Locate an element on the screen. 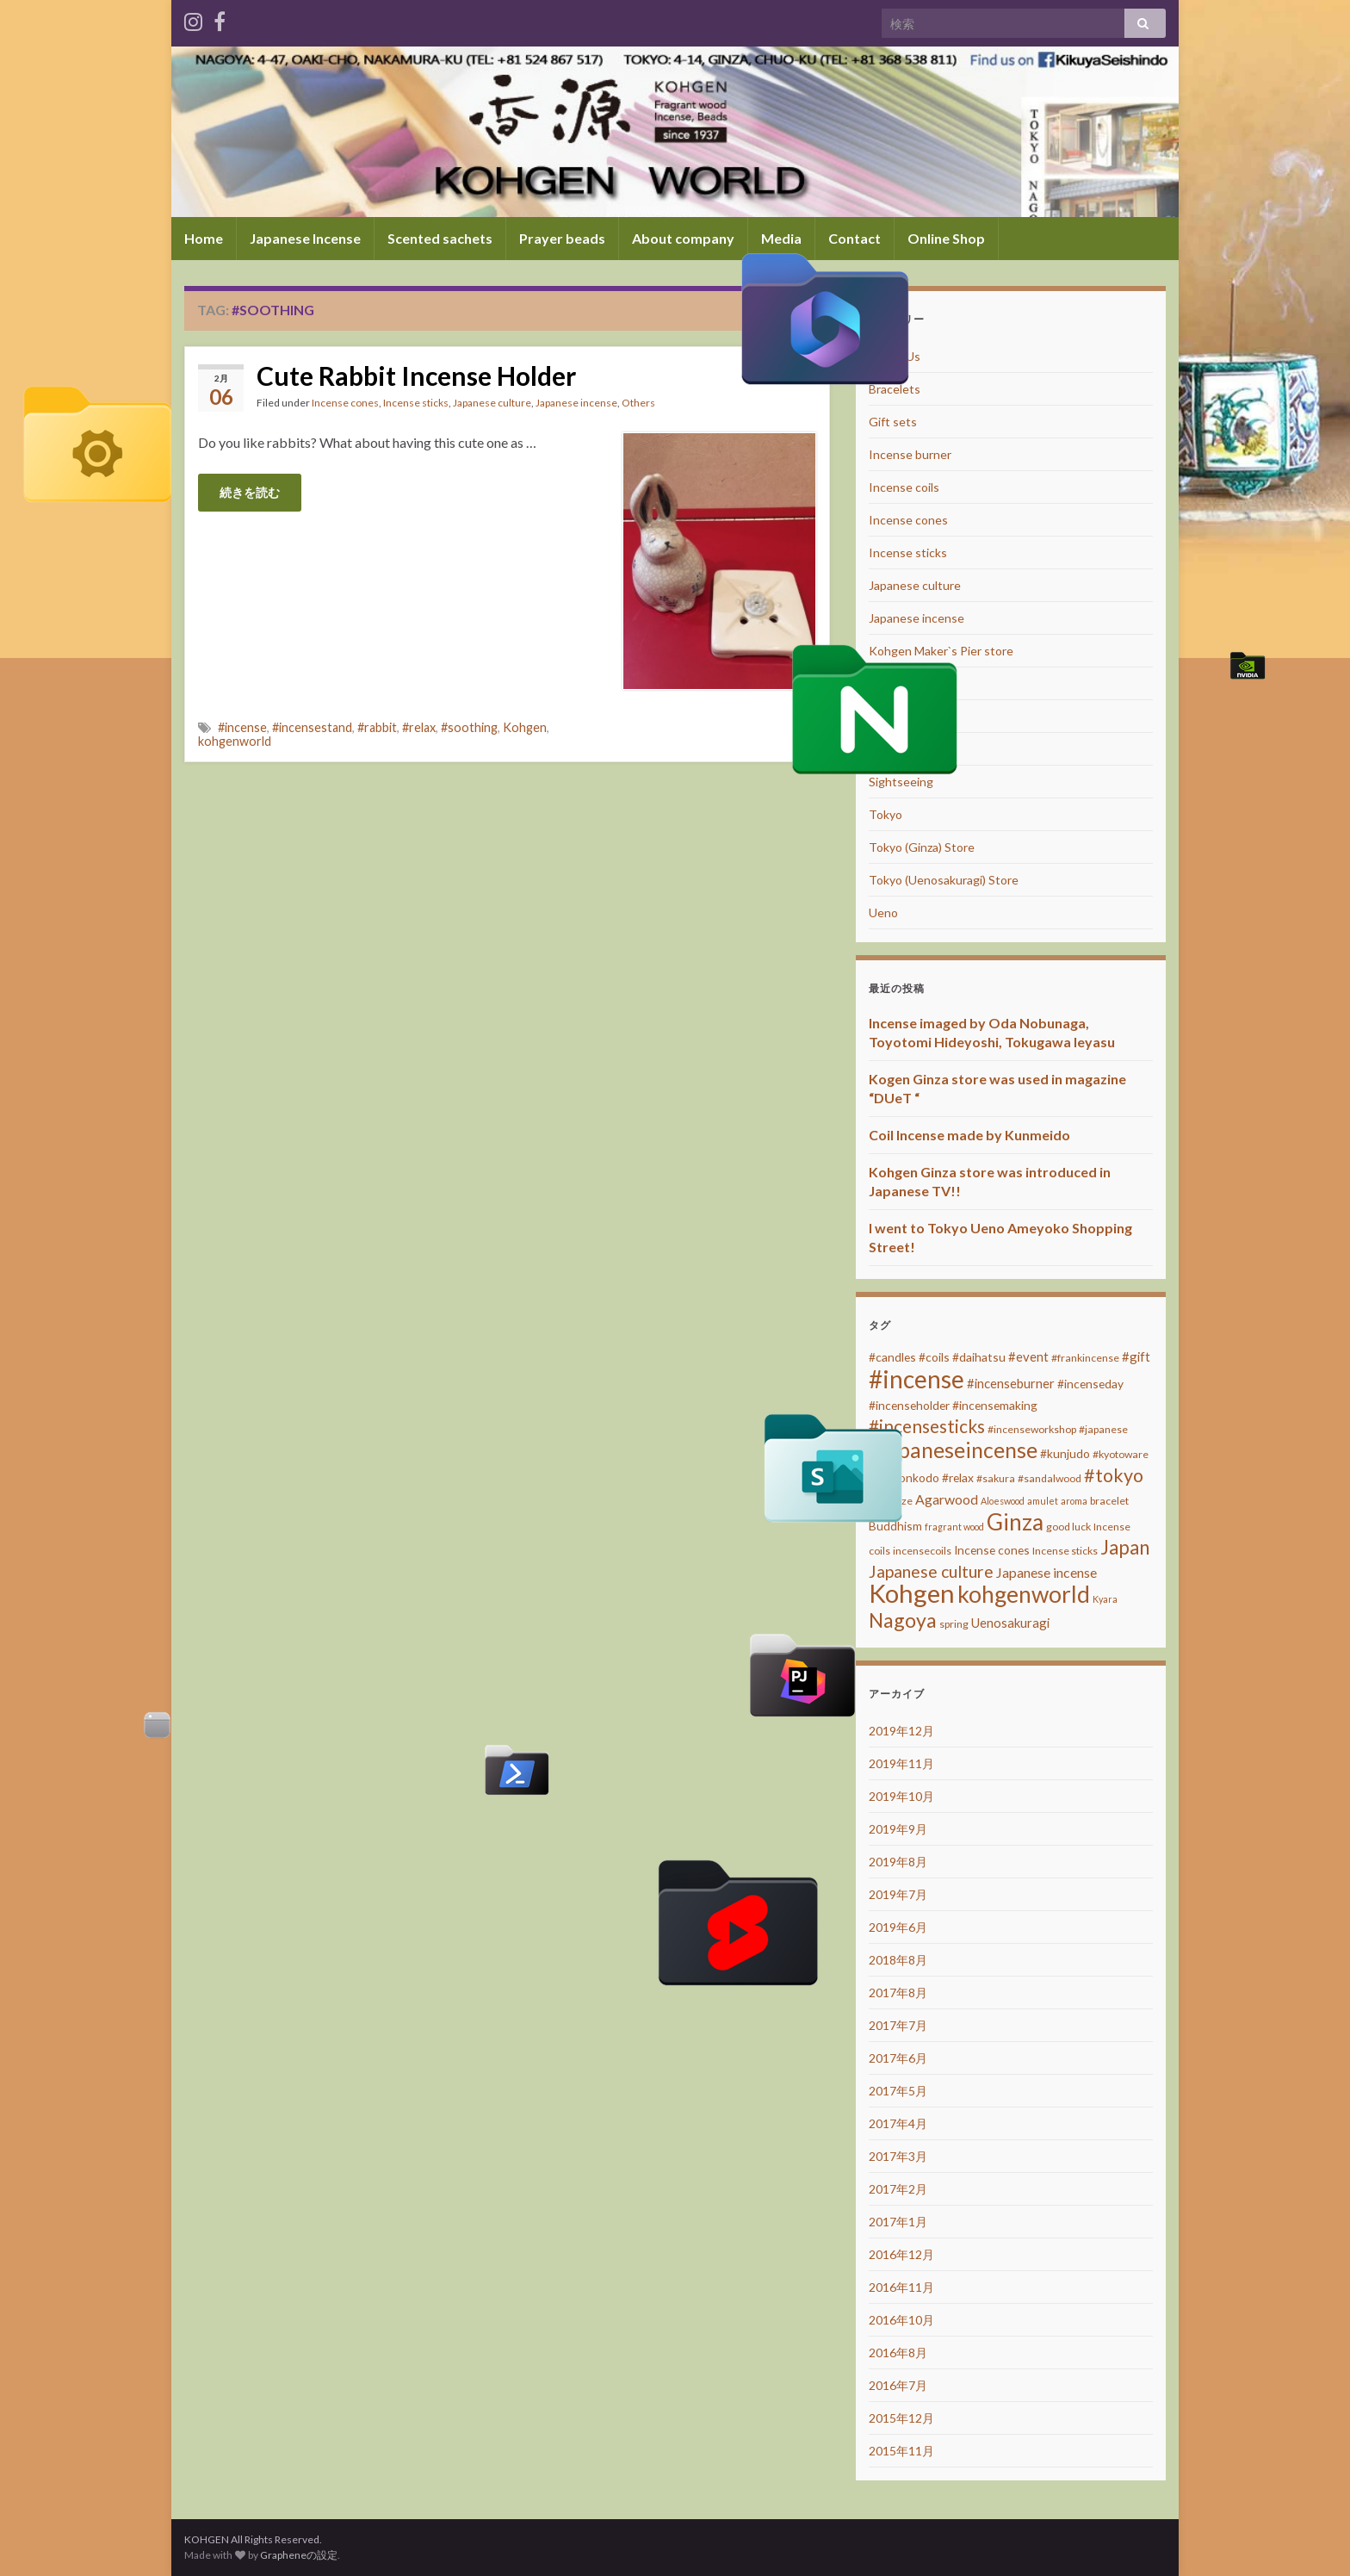 This screenshot has height=2576, width=1350. open folder containing PowerShell scripts is located at coordinates (517, 1772).